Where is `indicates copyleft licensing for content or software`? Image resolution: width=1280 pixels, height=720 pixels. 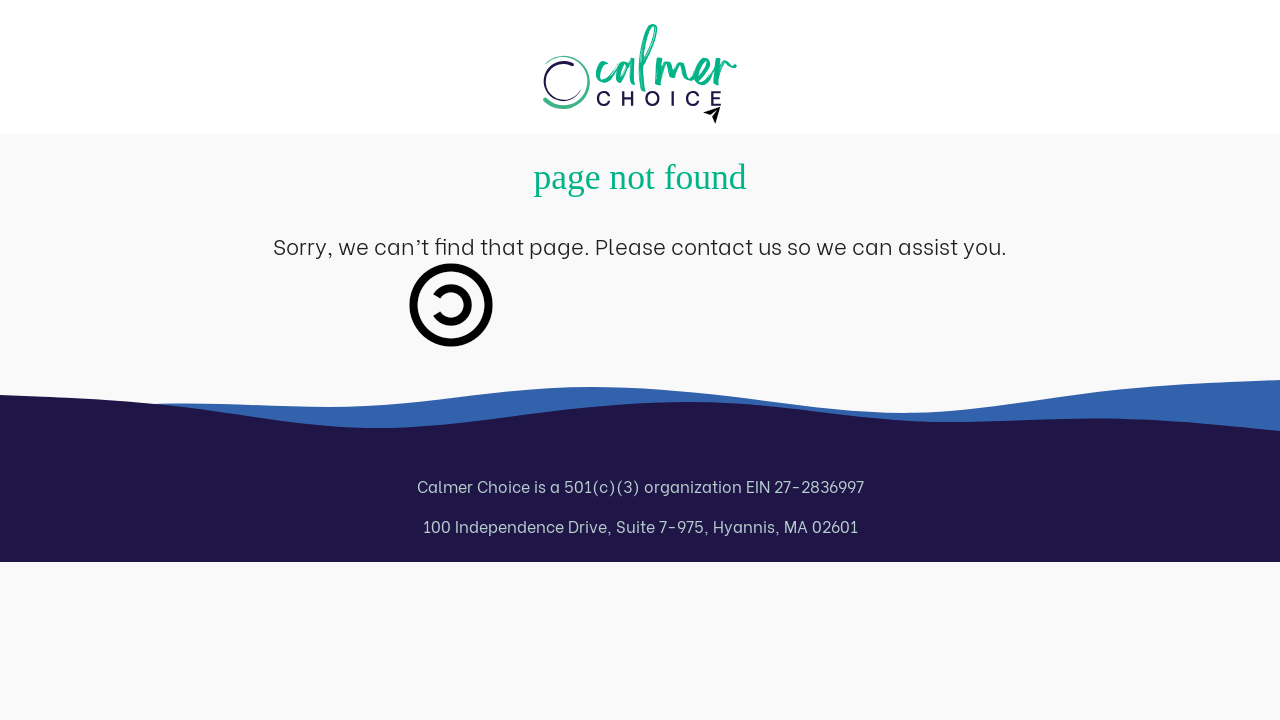 indicates copyleft licensing for content or software is located at coordinates (451, 305).